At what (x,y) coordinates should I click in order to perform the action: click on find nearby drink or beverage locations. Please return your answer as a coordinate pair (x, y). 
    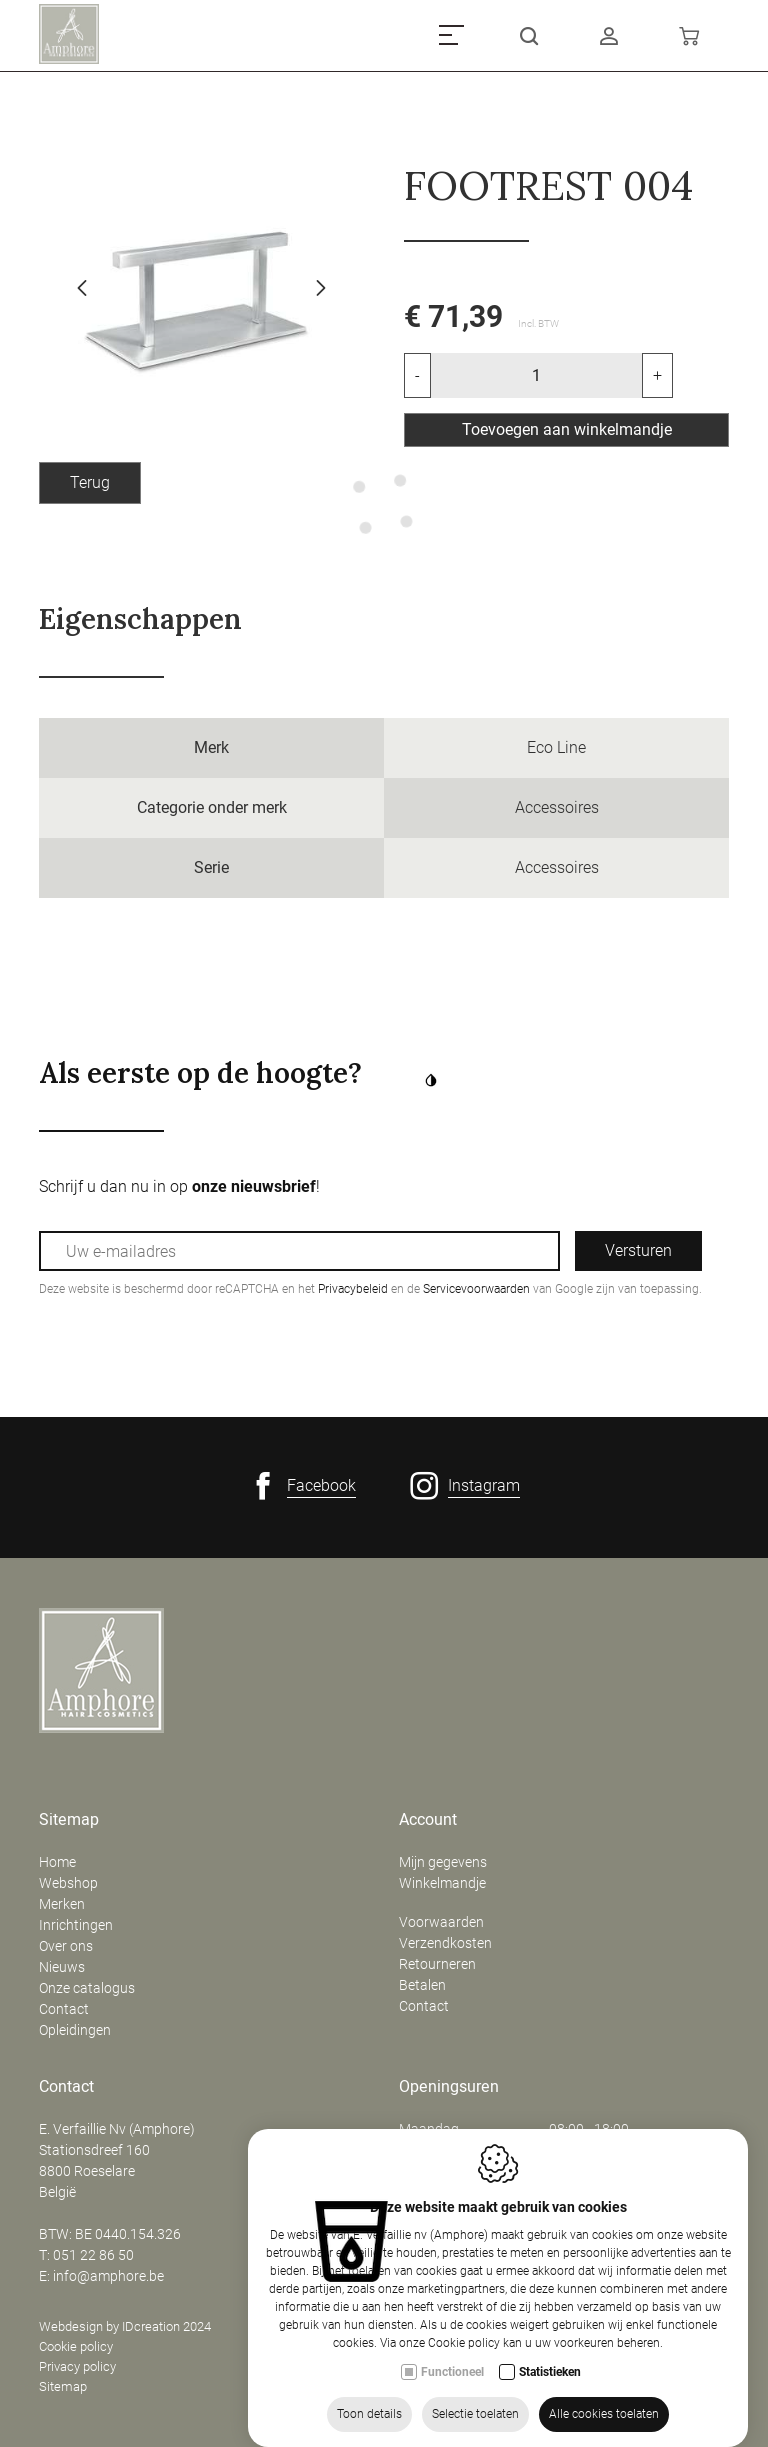
    Looking at the image, I should click on (351, 2241).